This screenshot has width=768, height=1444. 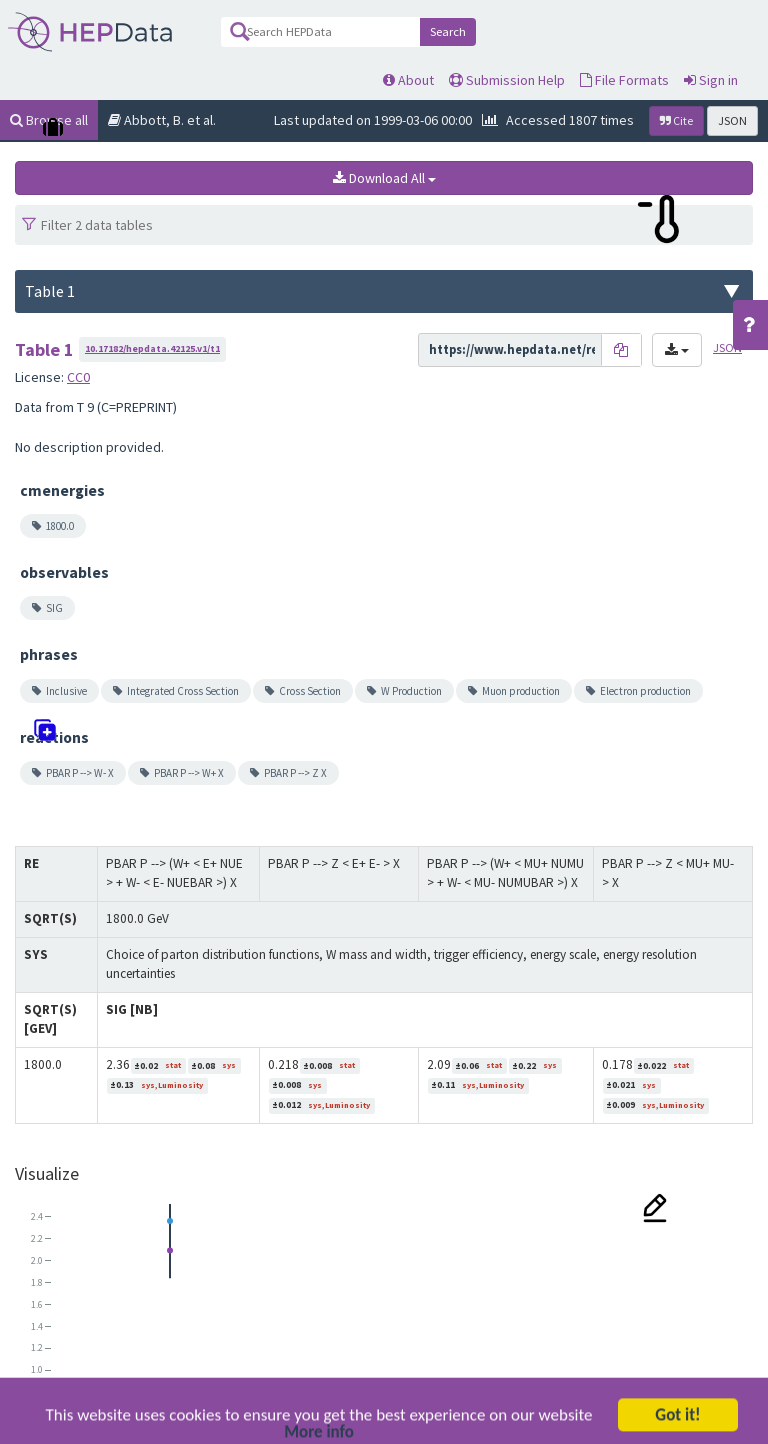 I want to click on decrease temperature setting, so click(x=662, y=219).